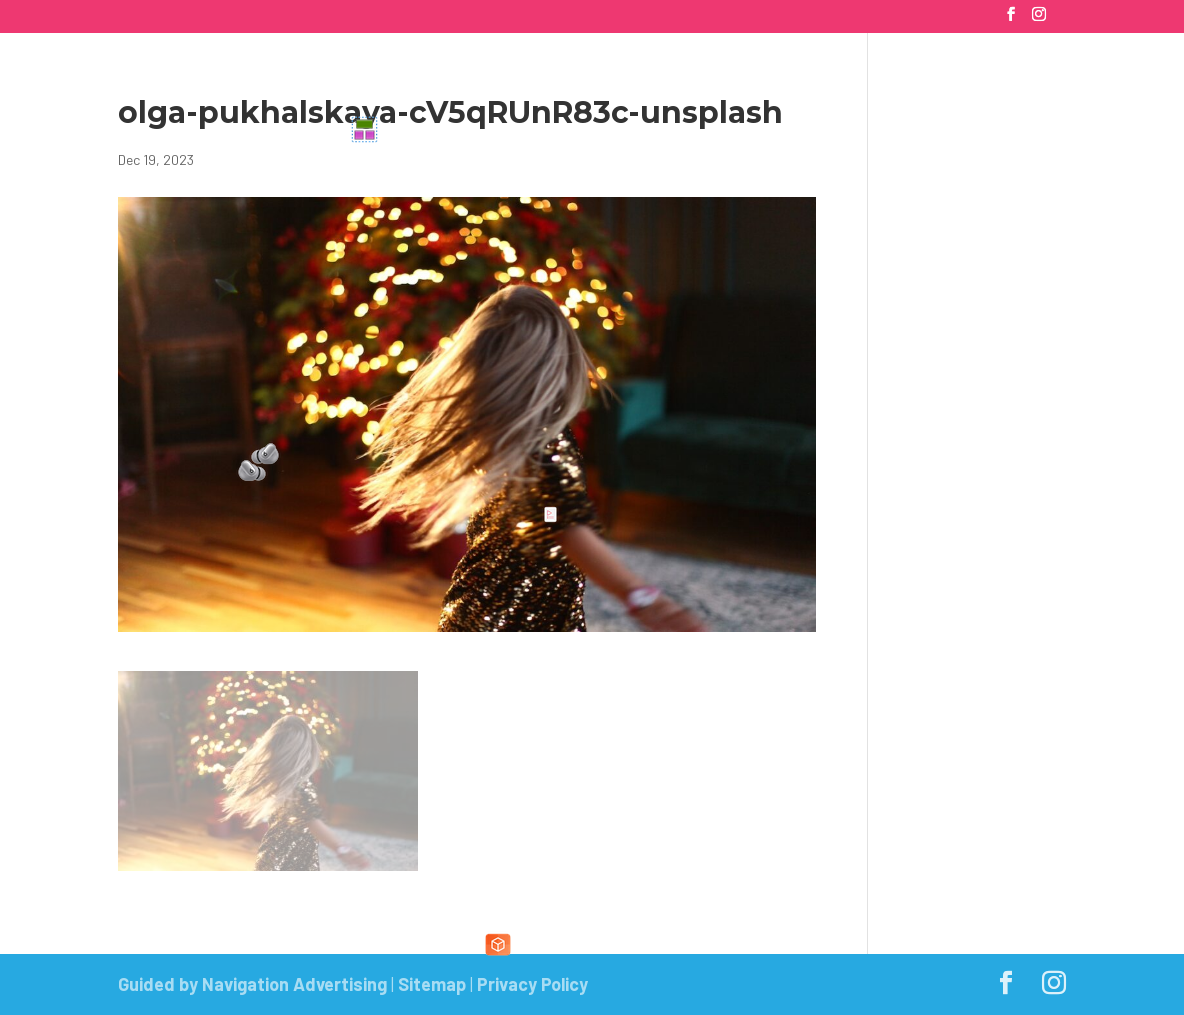 The image size is (1184, 1015). I want to click on an mpegurl audio playlist file, so click(550, 514).